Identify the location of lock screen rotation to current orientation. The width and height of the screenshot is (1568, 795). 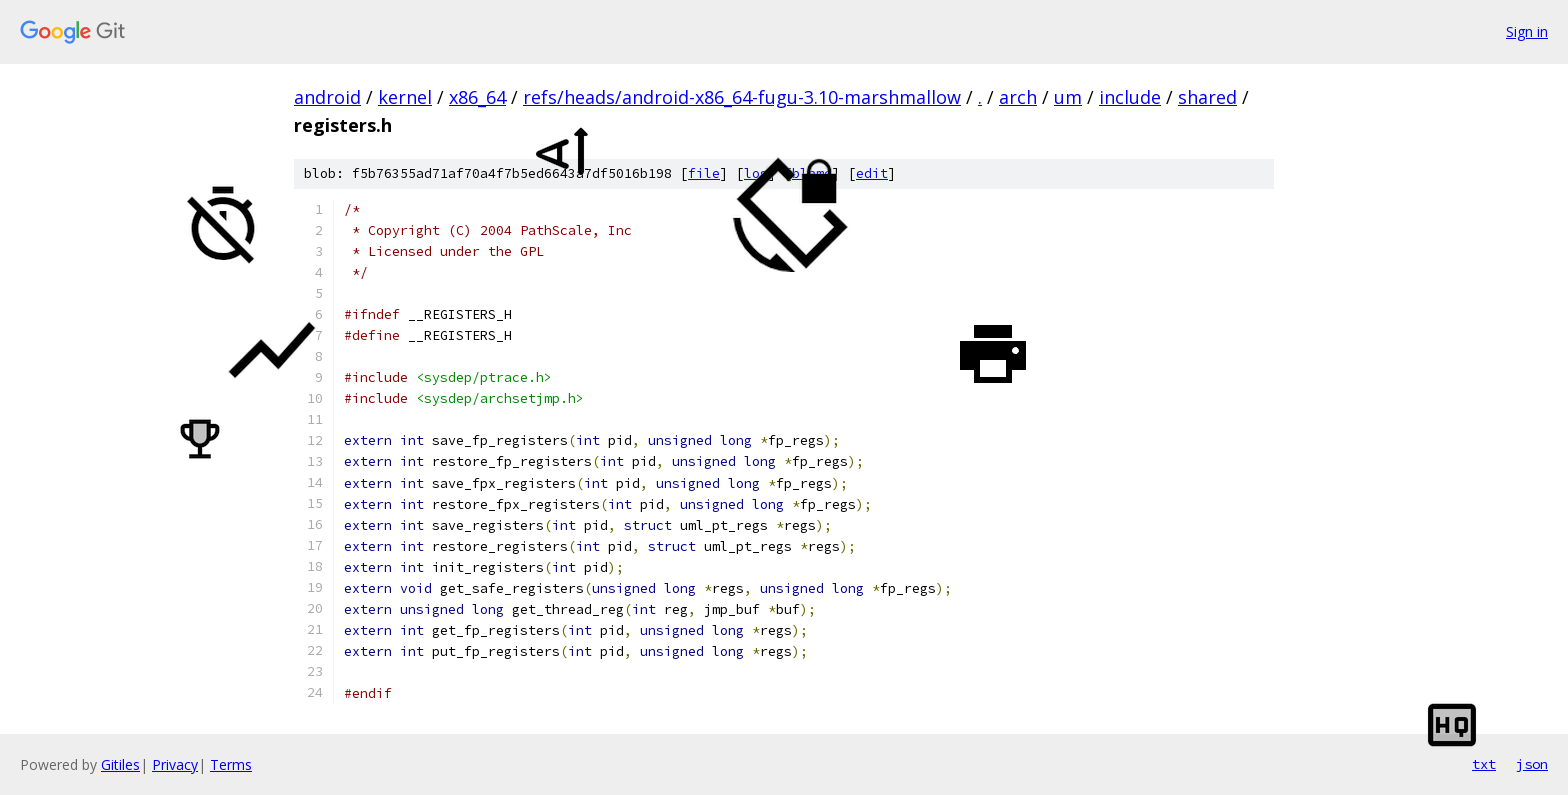
(792, 213).